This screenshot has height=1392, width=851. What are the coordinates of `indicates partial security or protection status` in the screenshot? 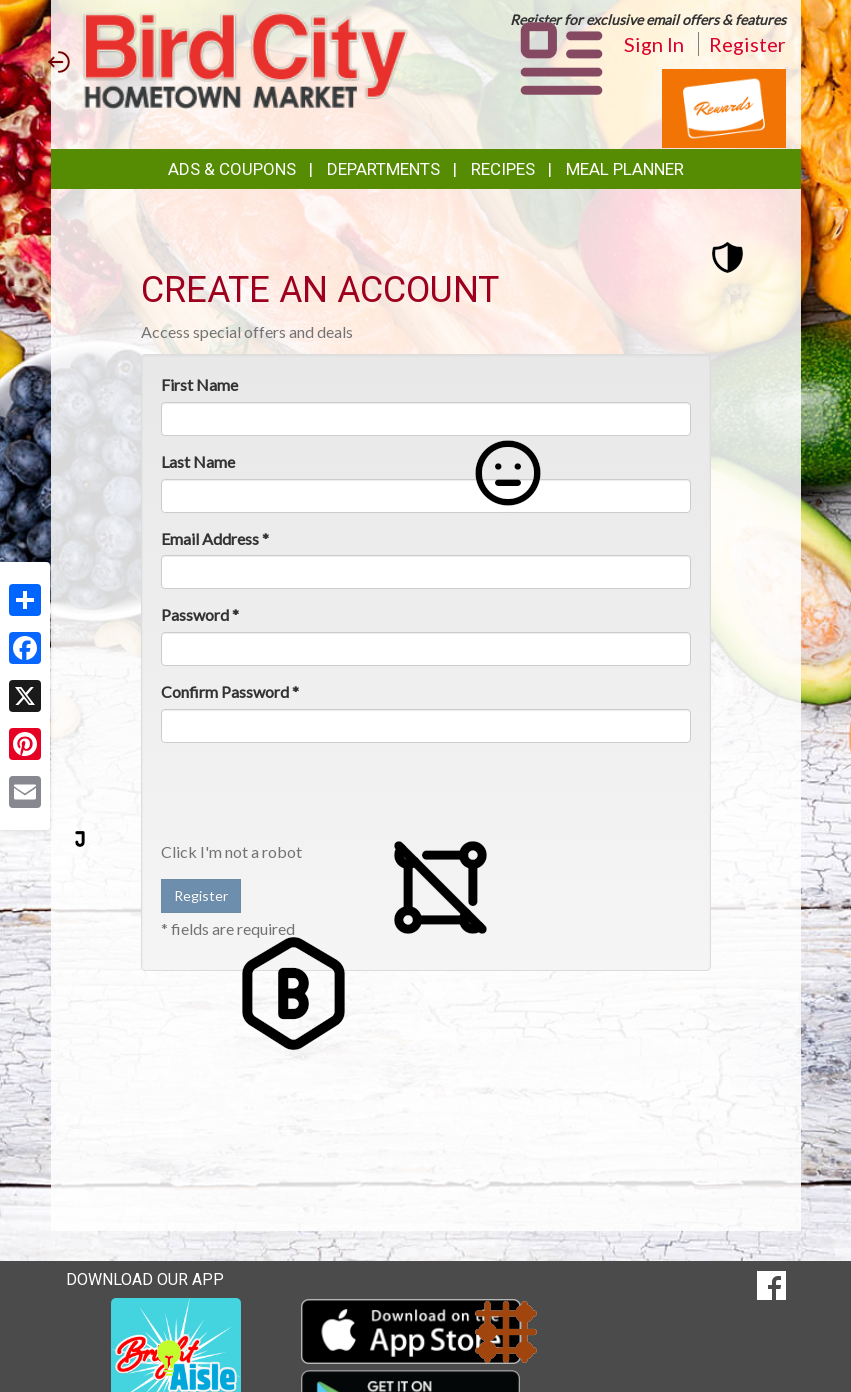 It's located at (727, 257).